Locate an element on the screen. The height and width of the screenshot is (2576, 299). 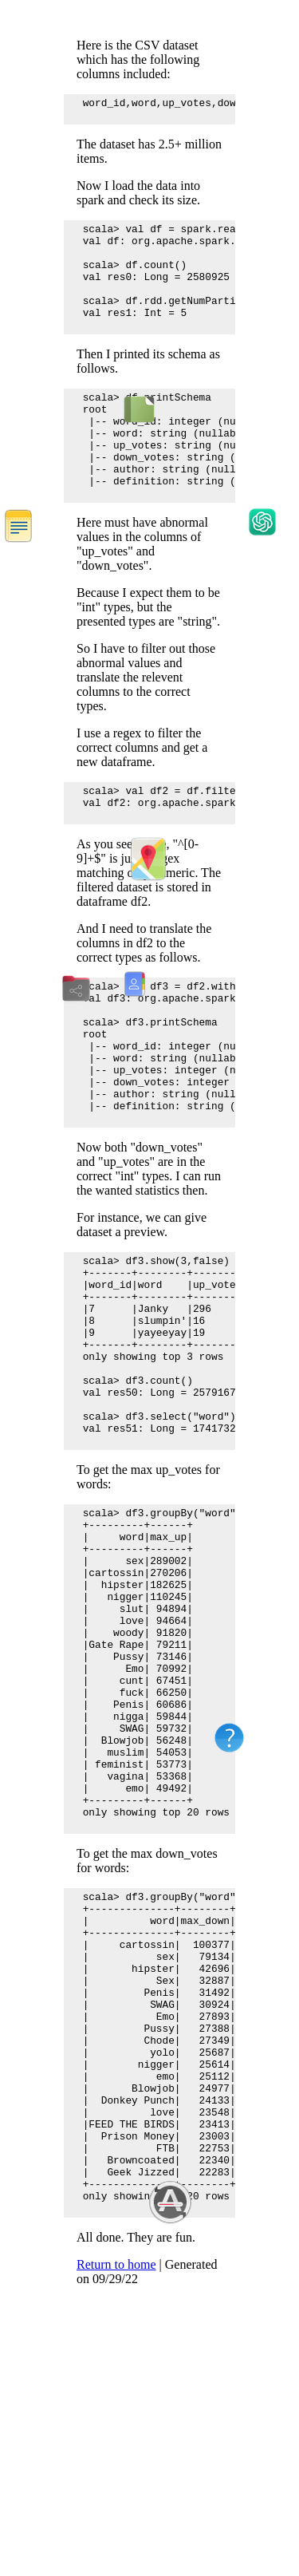
open your public shared folder is located at coordinates (76, 988).